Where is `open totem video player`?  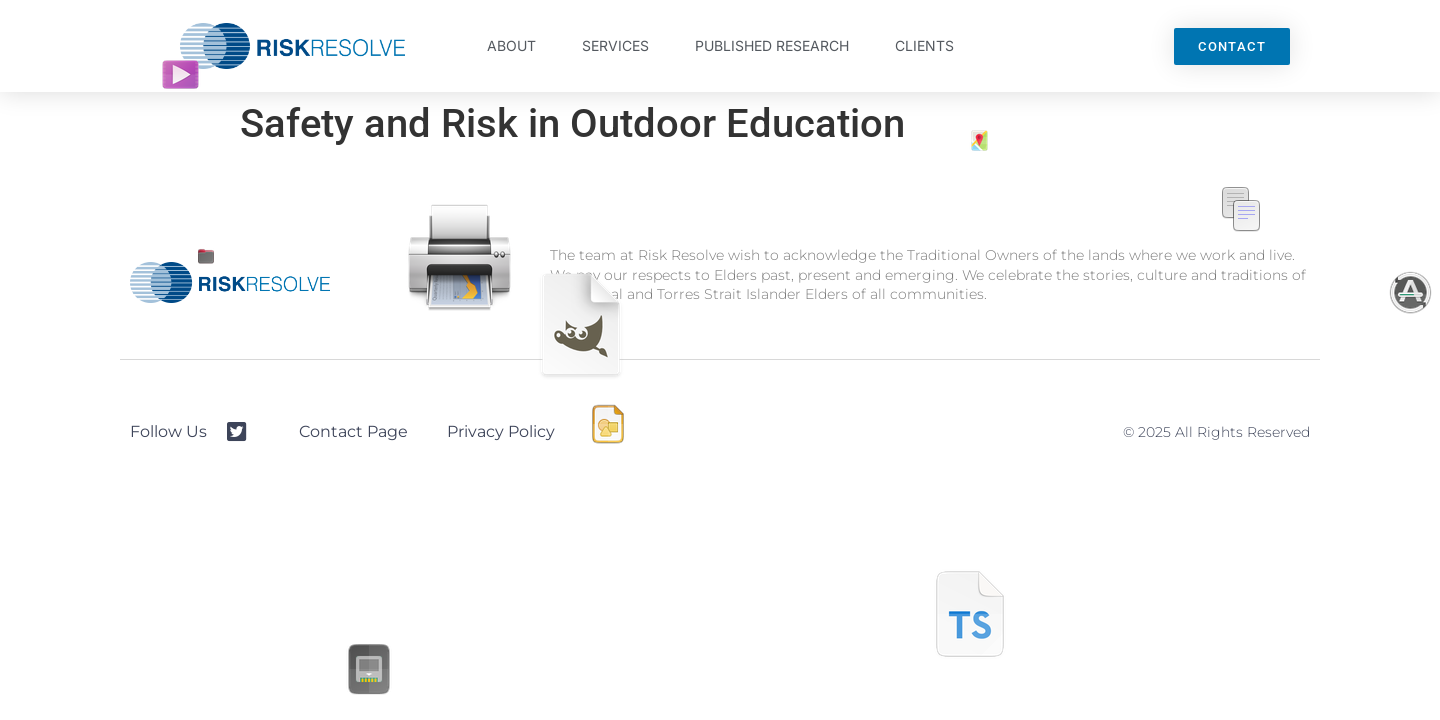 open totem video player is located at coordinates (180, 74).